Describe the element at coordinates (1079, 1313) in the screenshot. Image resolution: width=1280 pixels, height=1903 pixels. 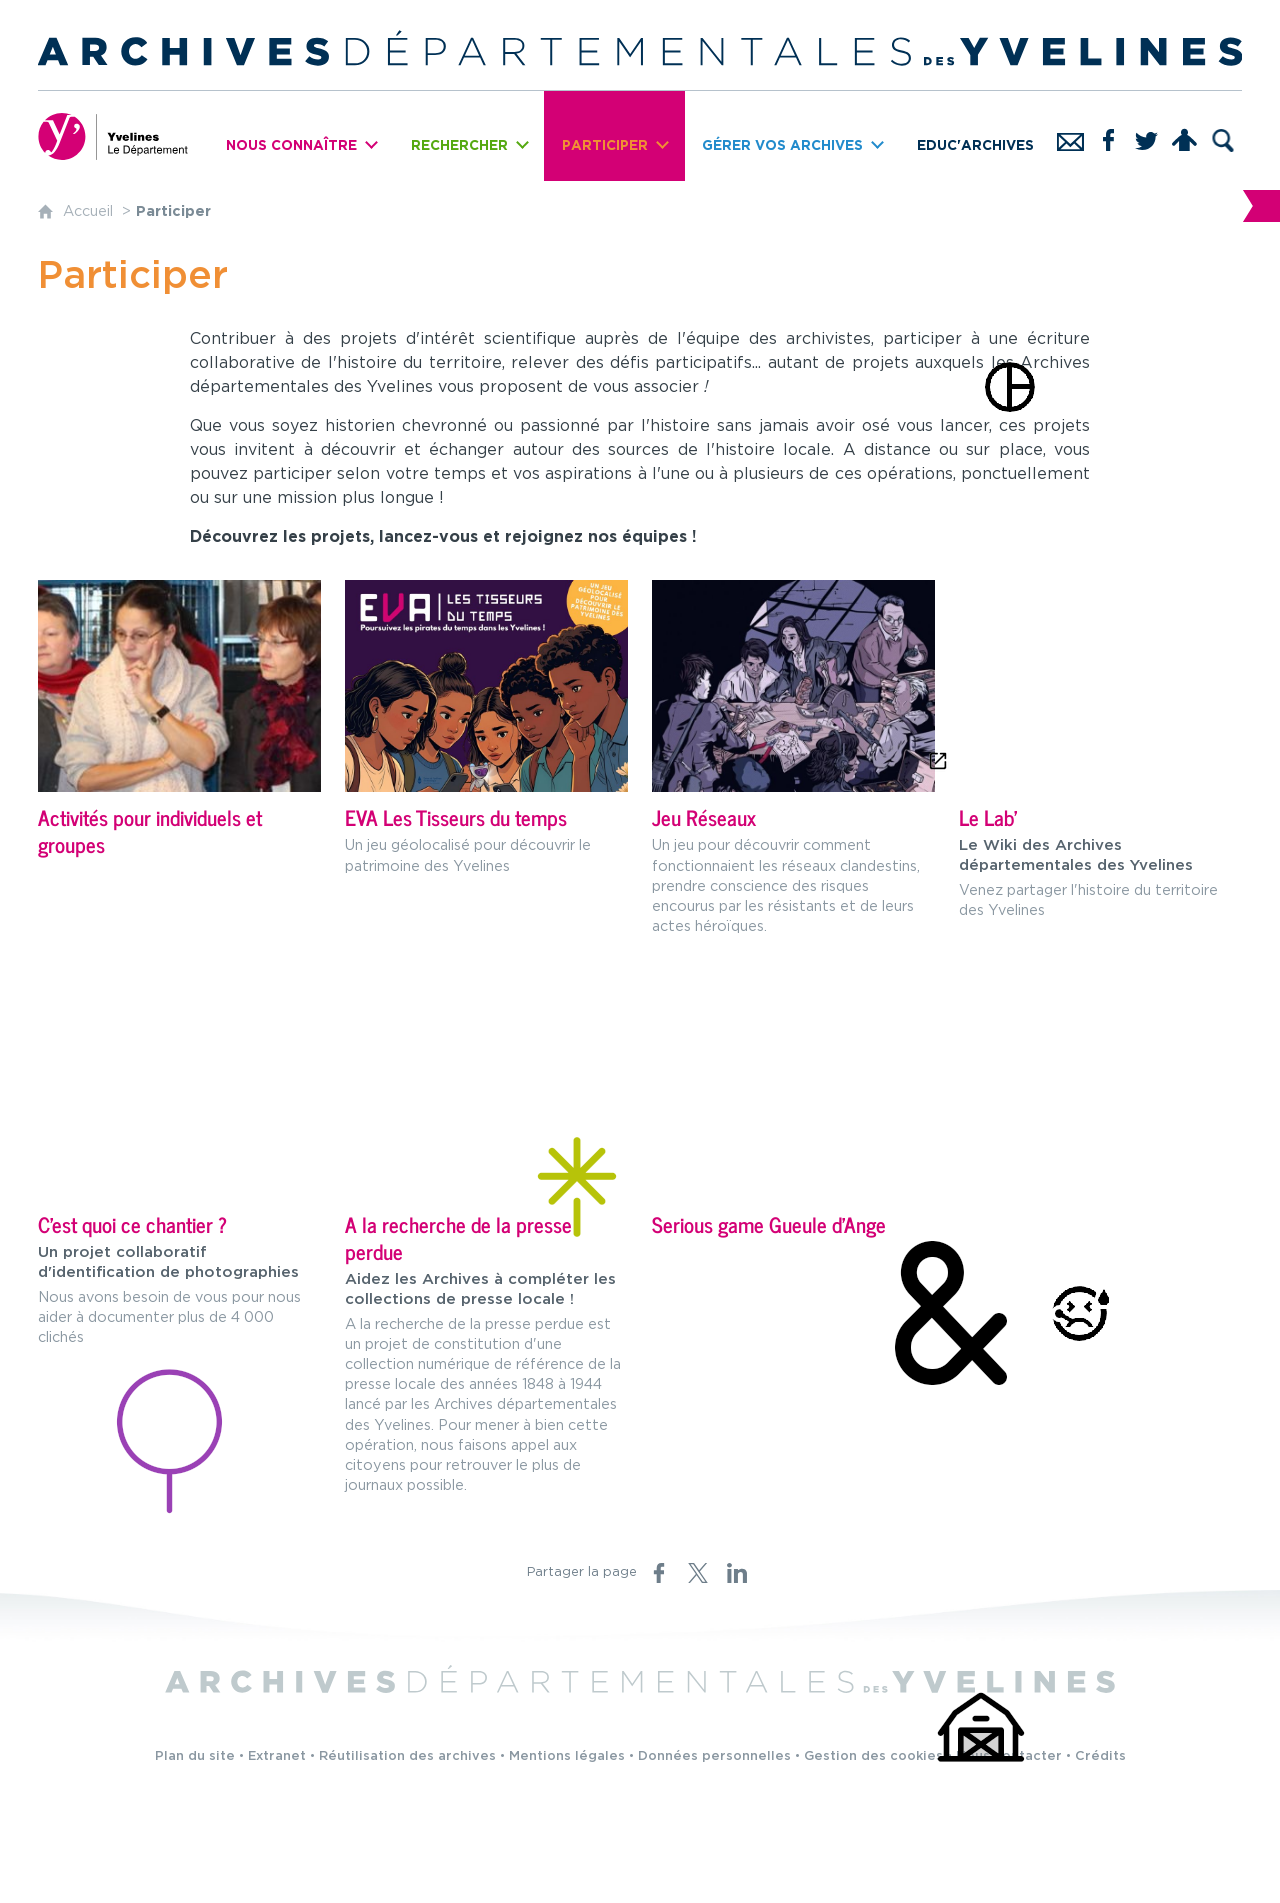
I see `report feeling unwell or sick` at that location.